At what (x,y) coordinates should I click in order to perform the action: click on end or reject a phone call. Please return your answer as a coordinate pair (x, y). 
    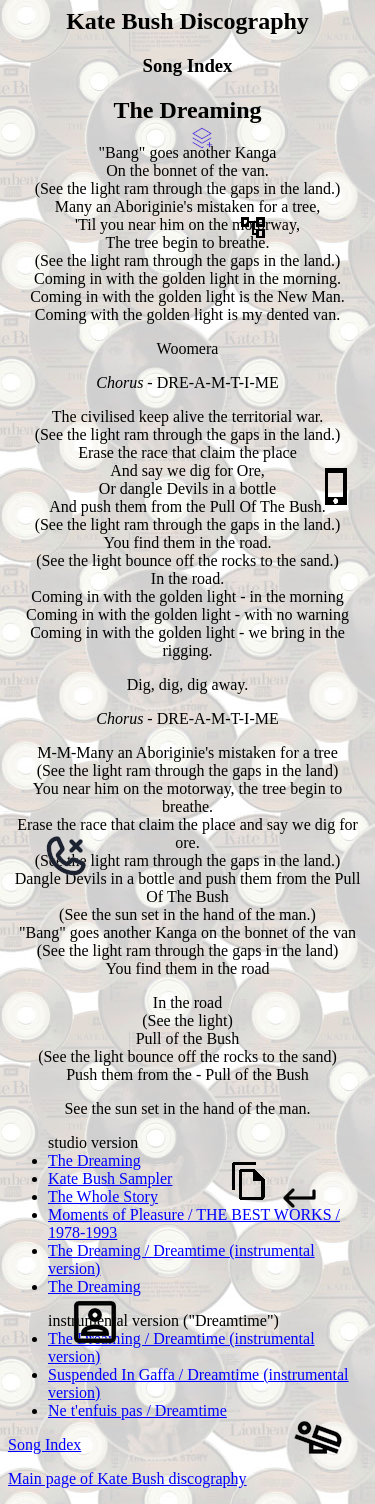
    Looking at the image, I should click on (67, 855).